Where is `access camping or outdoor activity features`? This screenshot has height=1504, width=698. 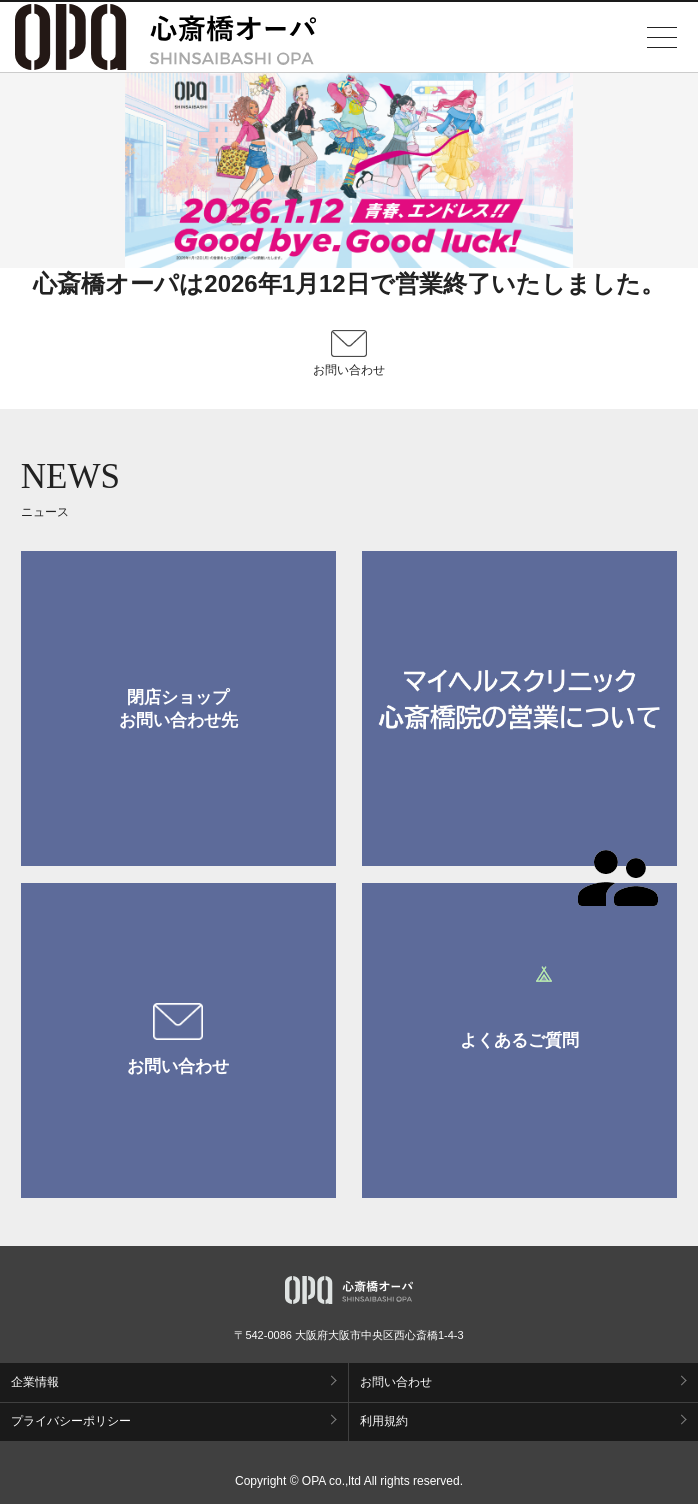
access camping or outdoor activity features is located at coordinates (544, 975).